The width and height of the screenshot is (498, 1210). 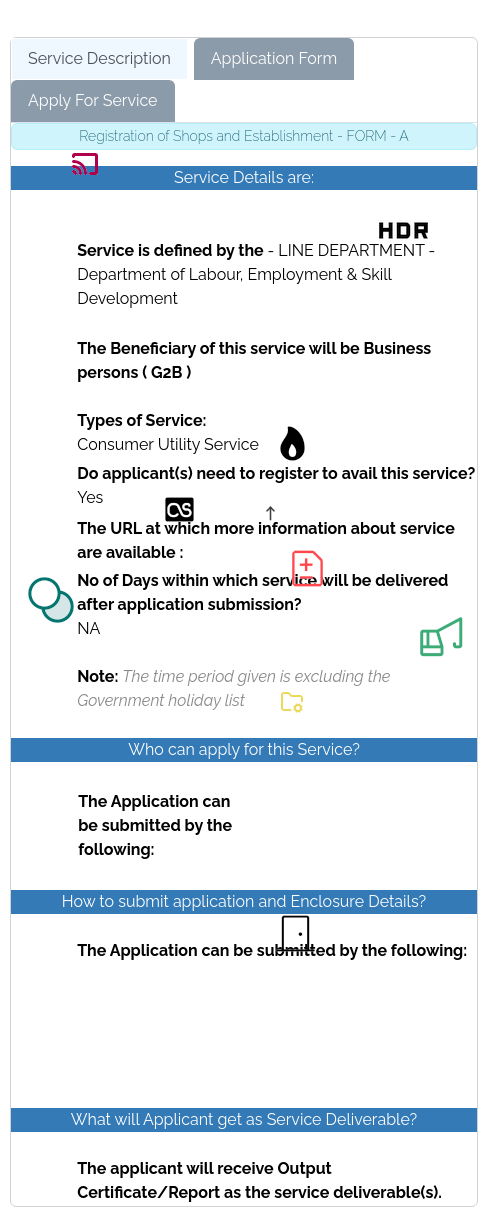 I want to click on cast your screen to another device, so click(x=85, y=164).